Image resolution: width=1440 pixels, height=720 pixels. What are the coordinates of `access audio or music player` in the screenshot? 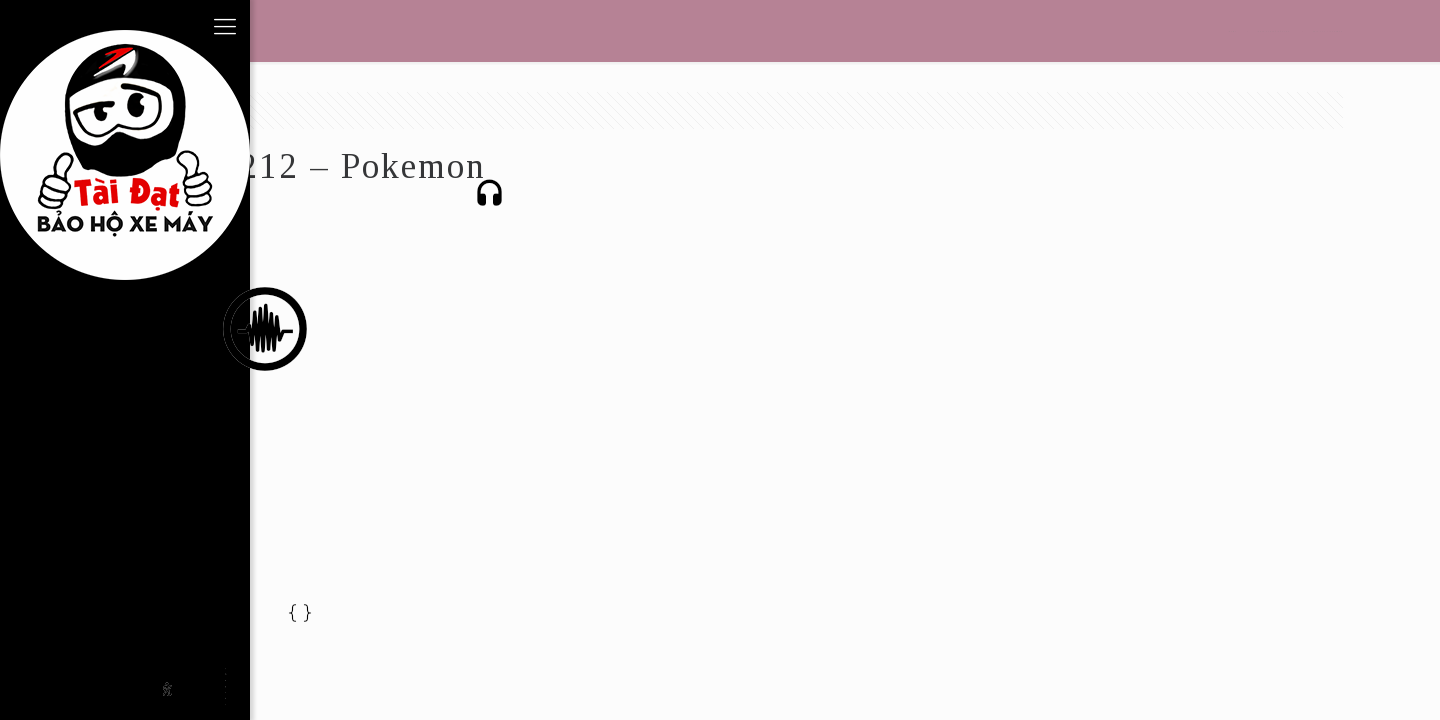 It's located at (489, 193).